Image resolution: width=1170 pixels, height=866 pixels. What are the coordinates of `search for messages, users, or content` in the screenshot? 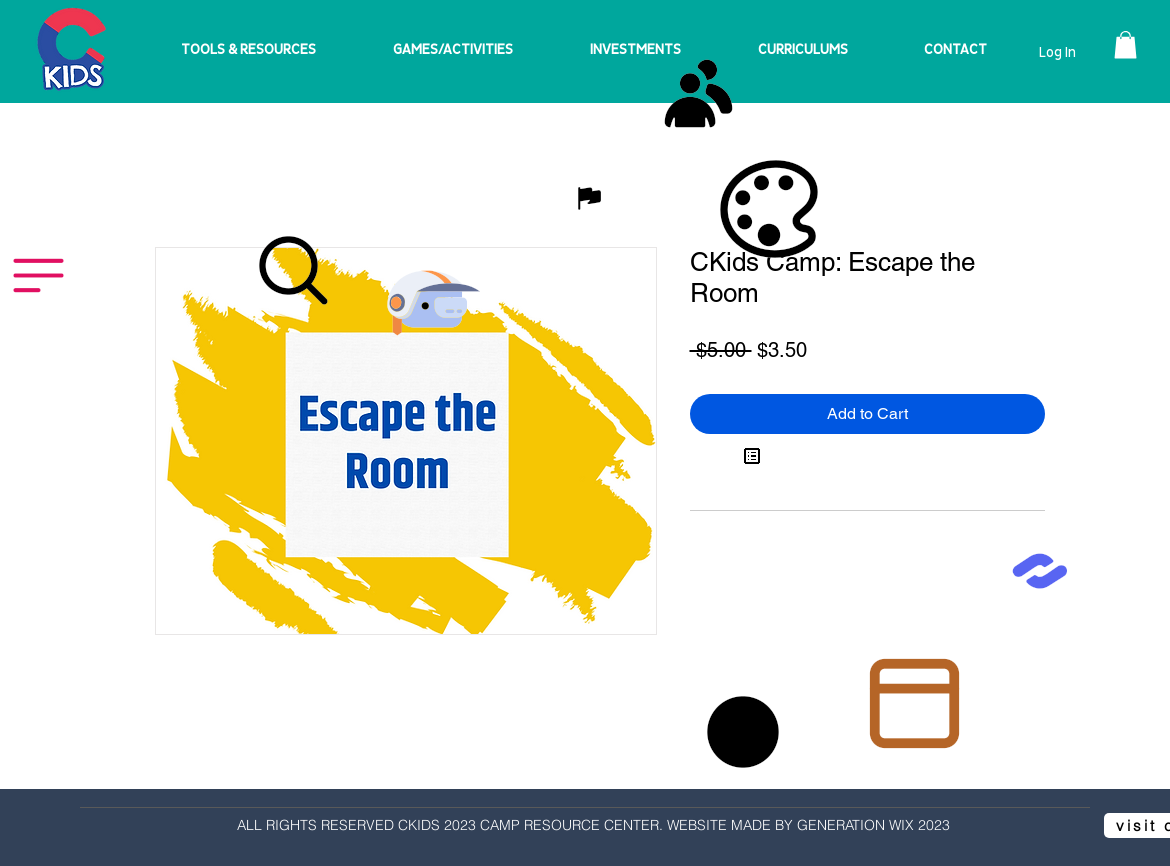 It's located at (295, 272).